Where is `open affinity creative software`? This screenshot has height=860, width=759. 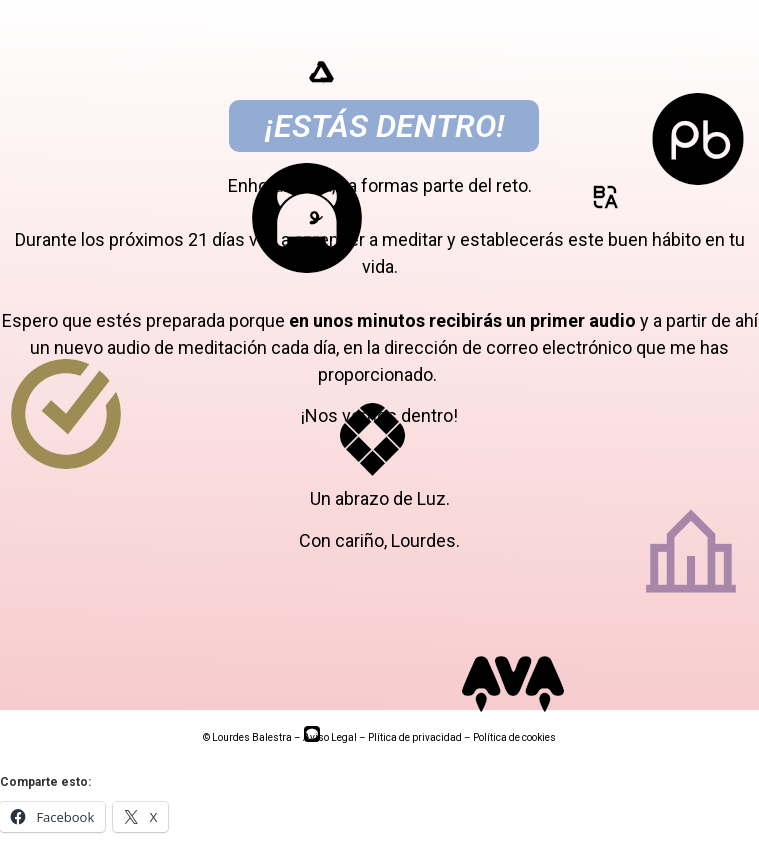
open affinity creative software is located at coordinates (321, 72).